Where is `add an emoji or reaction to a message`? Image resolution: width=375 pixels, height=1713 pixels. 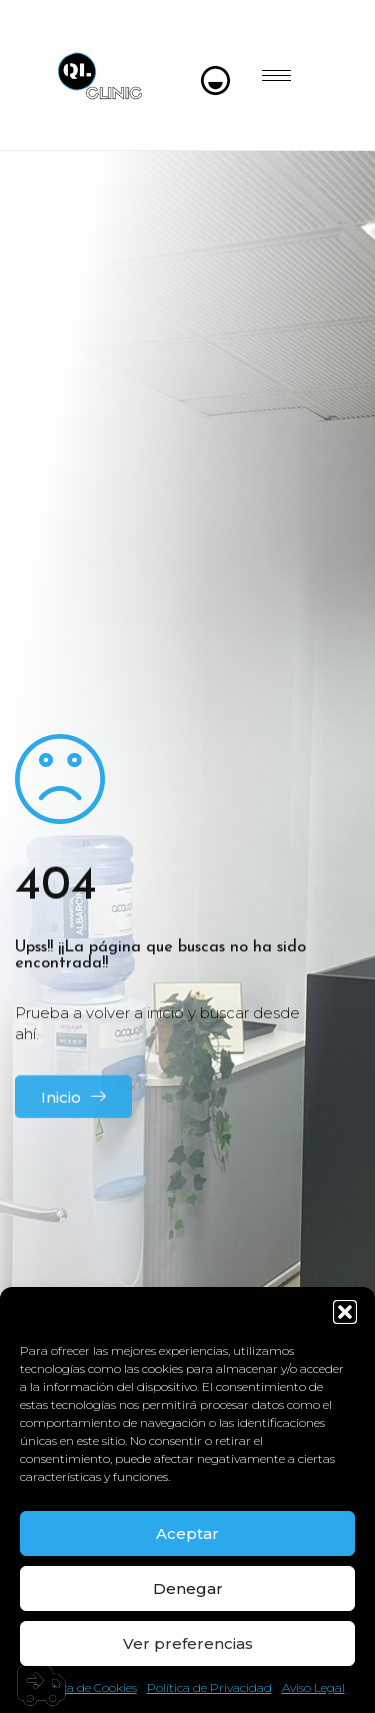 add an emoji or reaction to a message is located at coordinates (215, 80).